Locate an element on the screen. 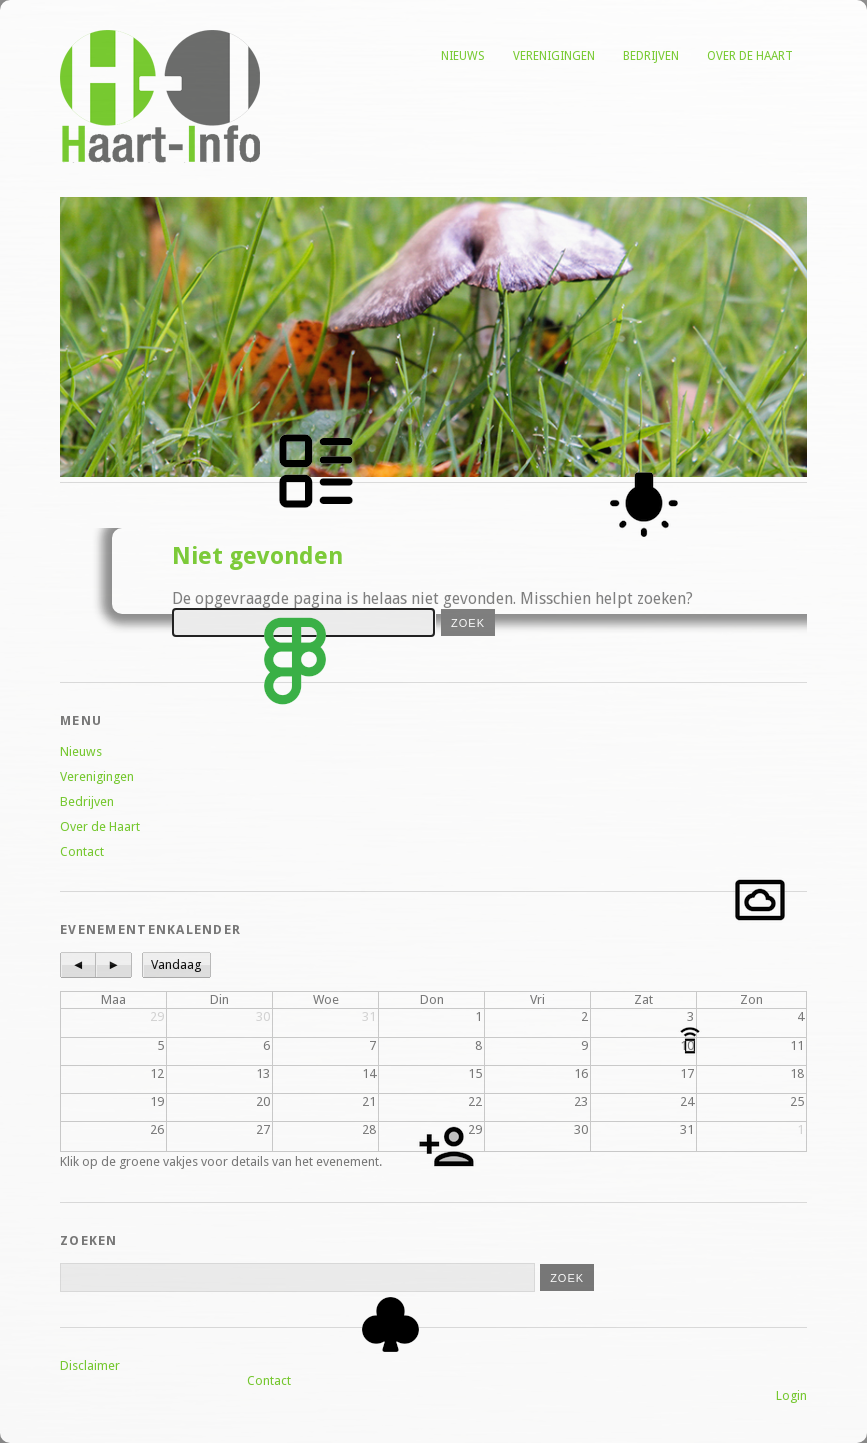 This screenshot has width=867, height=1443. adjust incandescent light settings is located at coordinates (644, 503).